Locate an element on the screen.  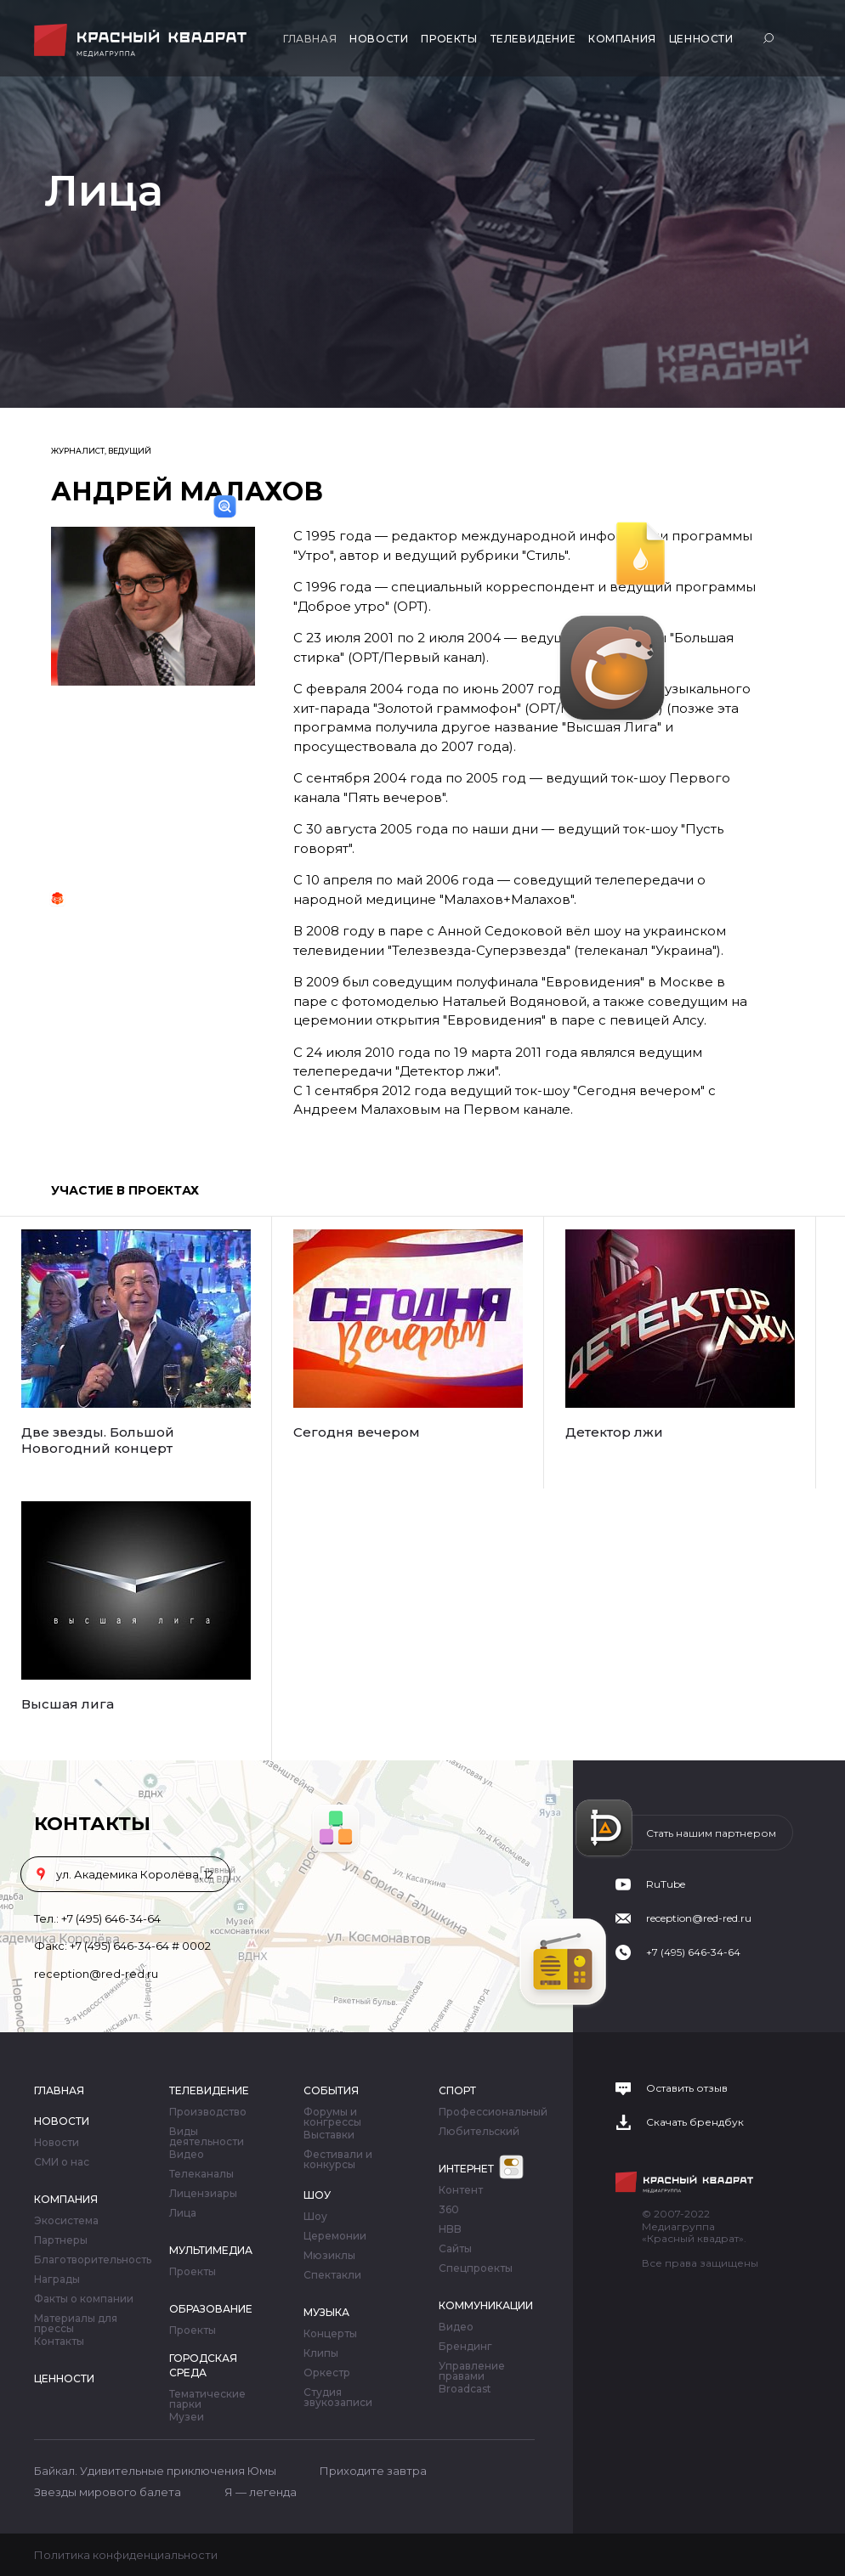
open shortwave radio streaming app is located at coordinates (563, 1962).